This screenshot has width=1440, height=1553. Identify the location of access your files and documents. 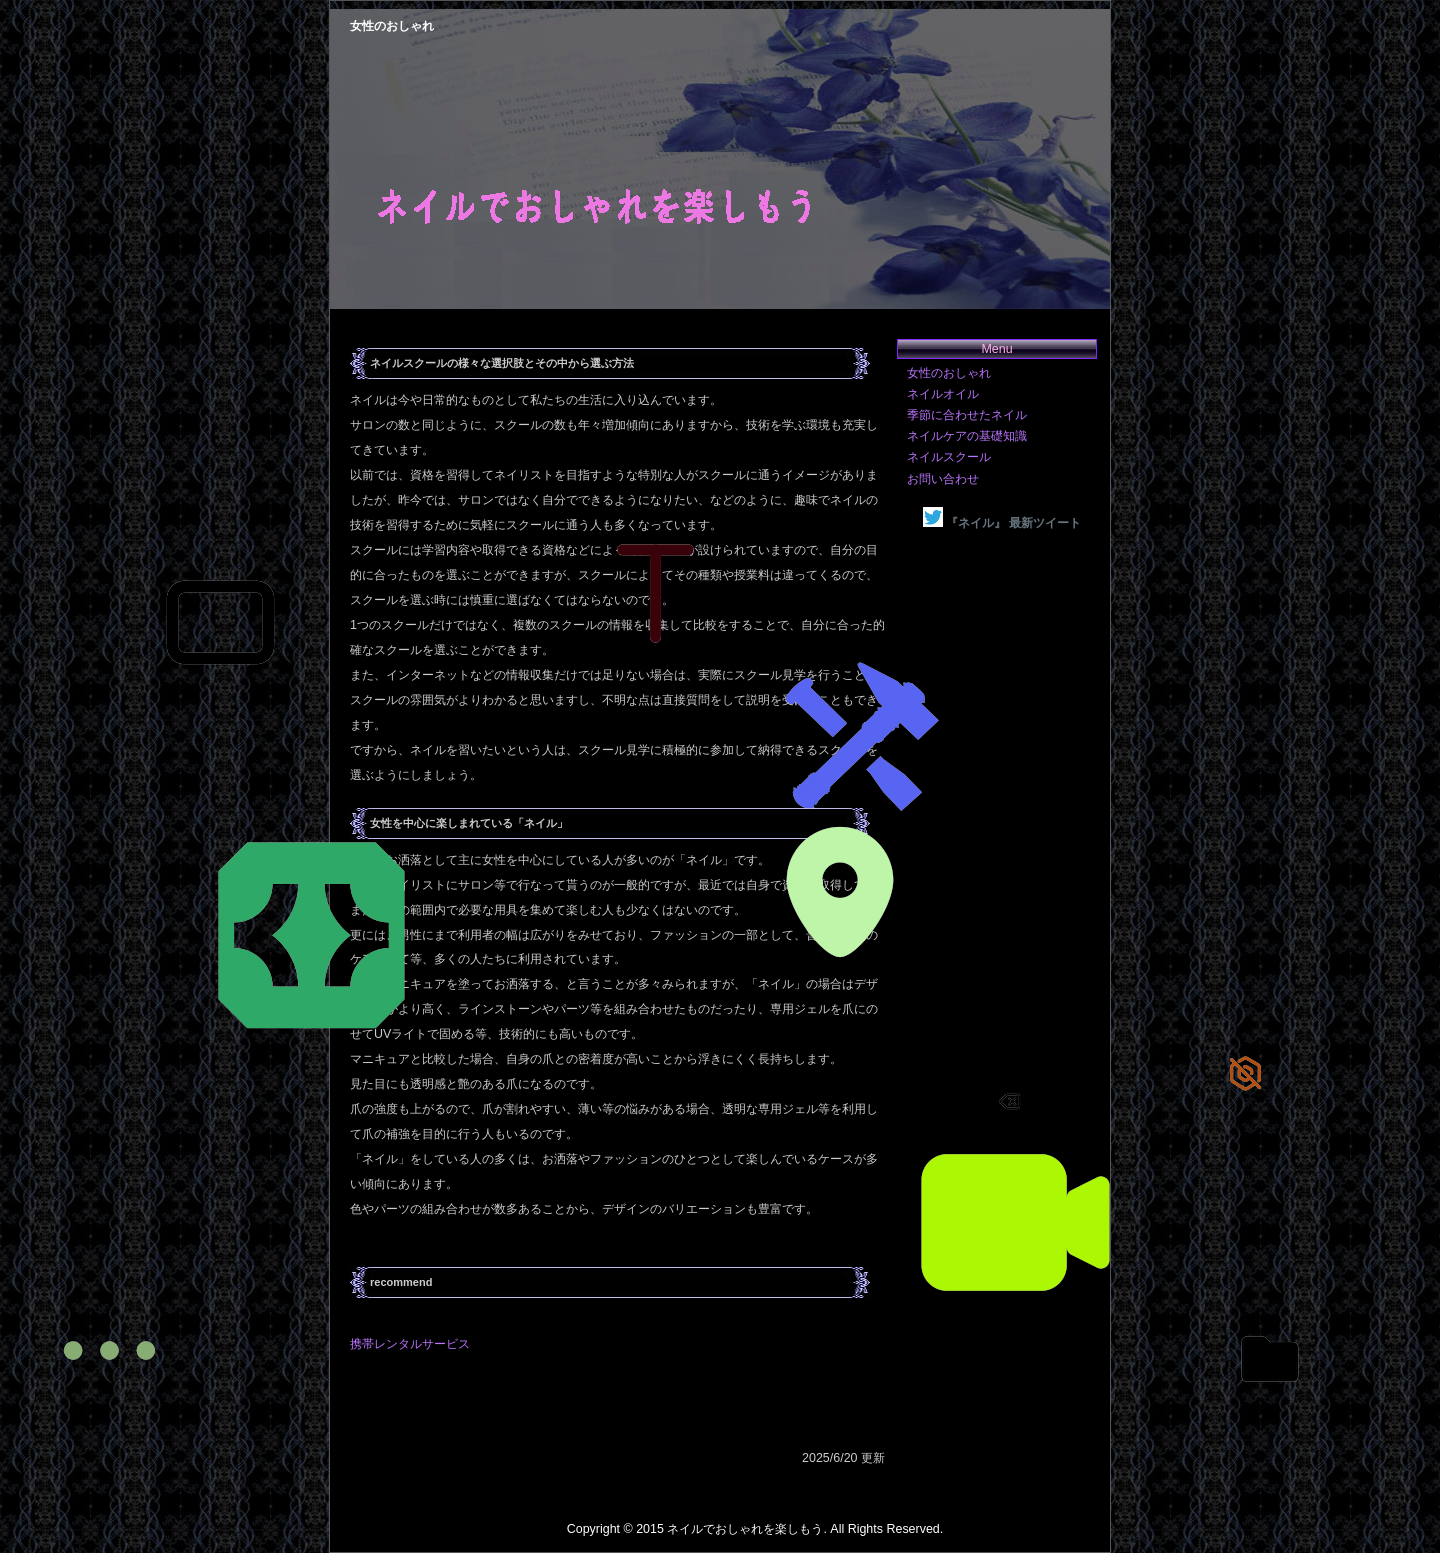
(1270, 1359).